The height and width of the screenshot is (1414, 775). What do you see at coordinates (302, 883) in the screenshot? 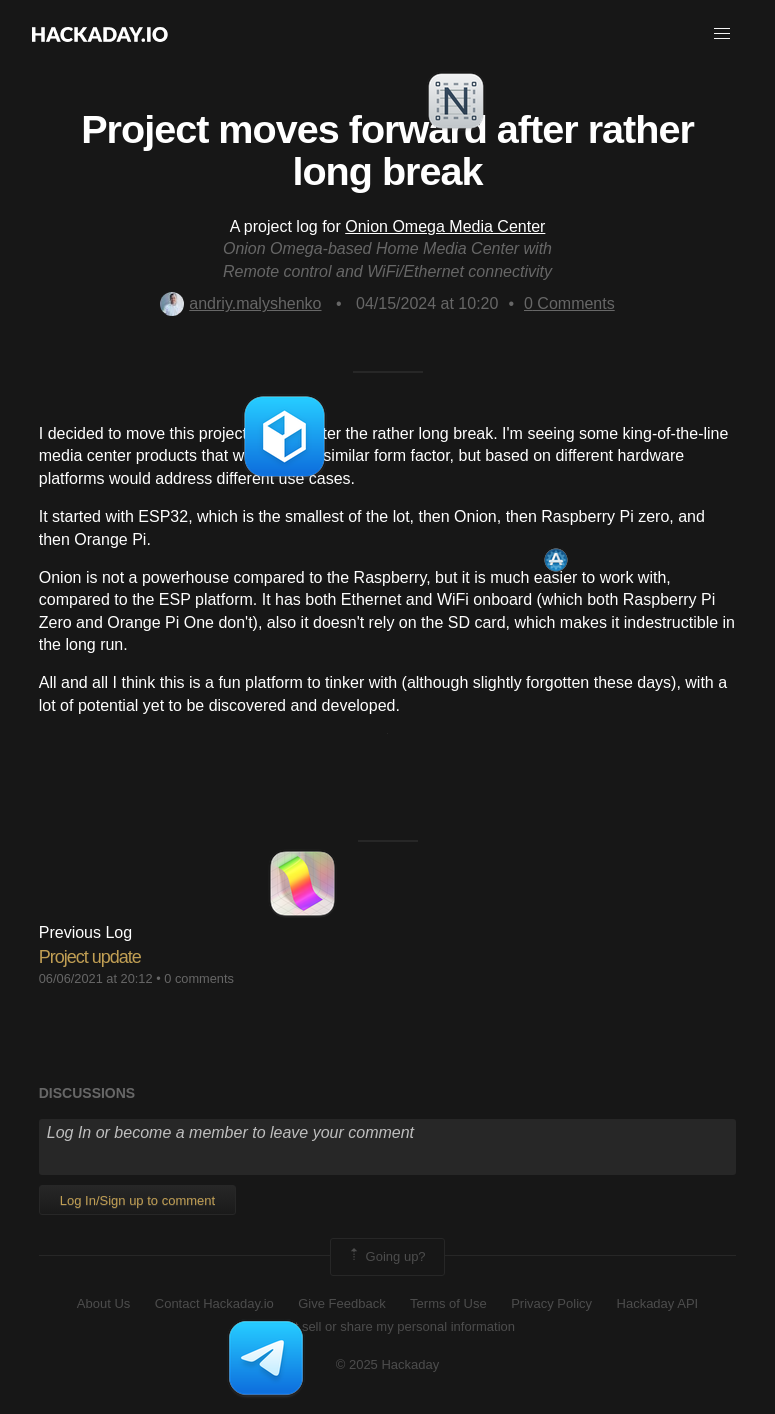
I see `open Grapher app for mathematical visualization` at bounding box center [302, 883].